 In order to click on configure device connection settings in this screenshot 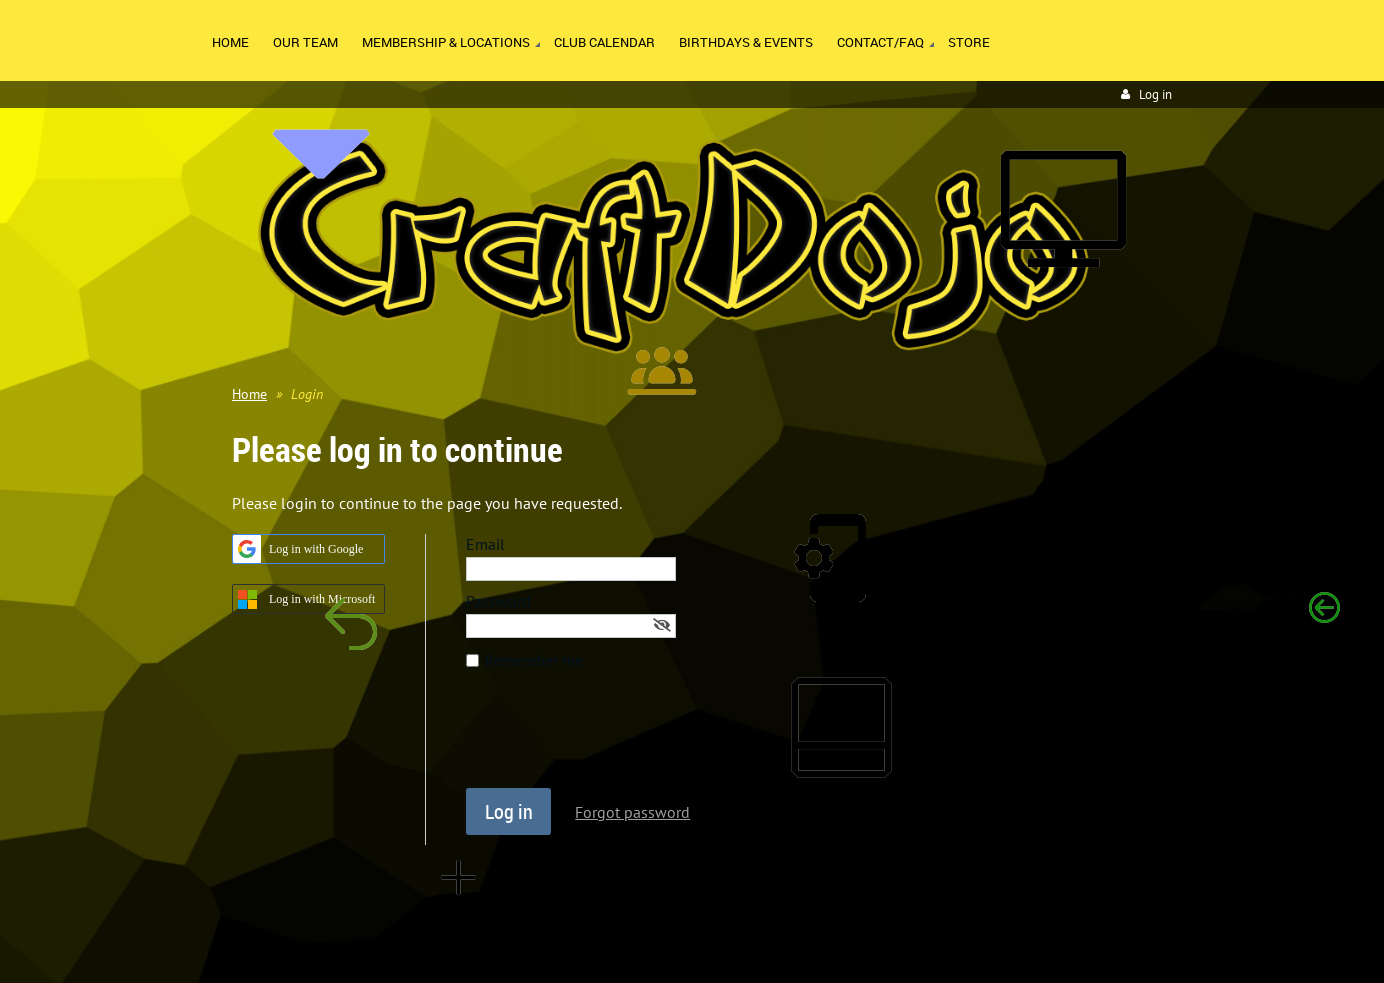, I will do `click(830, 558)`.